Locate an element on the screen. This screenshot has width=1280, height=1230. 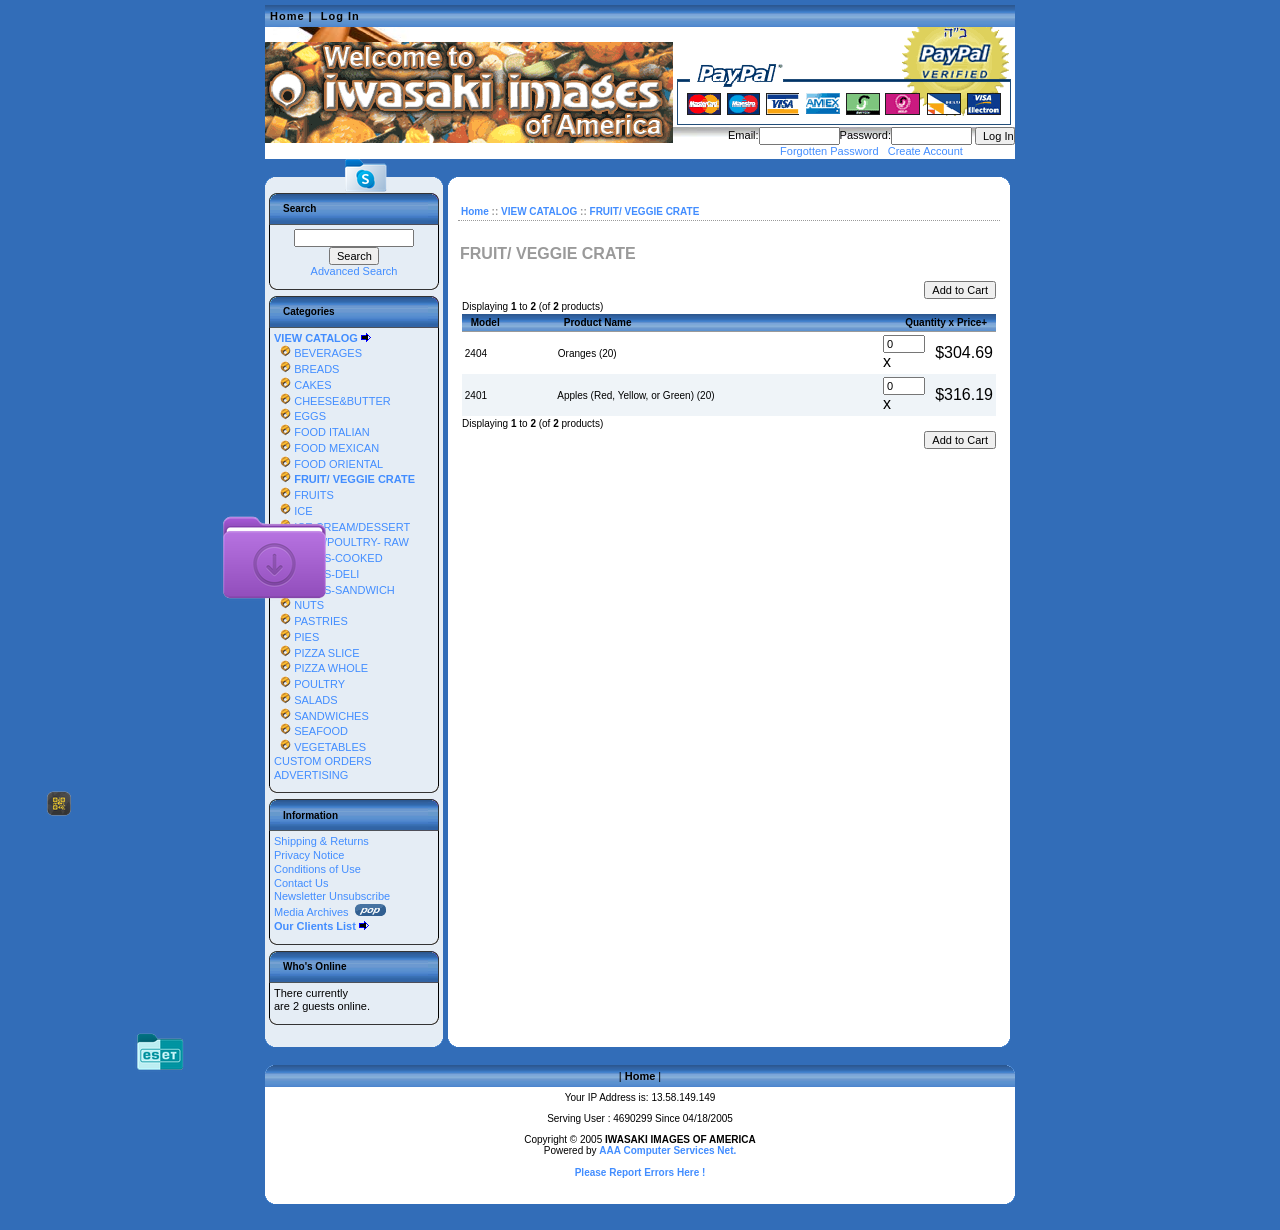
open folder containing Skype files is located at coordinates (365, 176).